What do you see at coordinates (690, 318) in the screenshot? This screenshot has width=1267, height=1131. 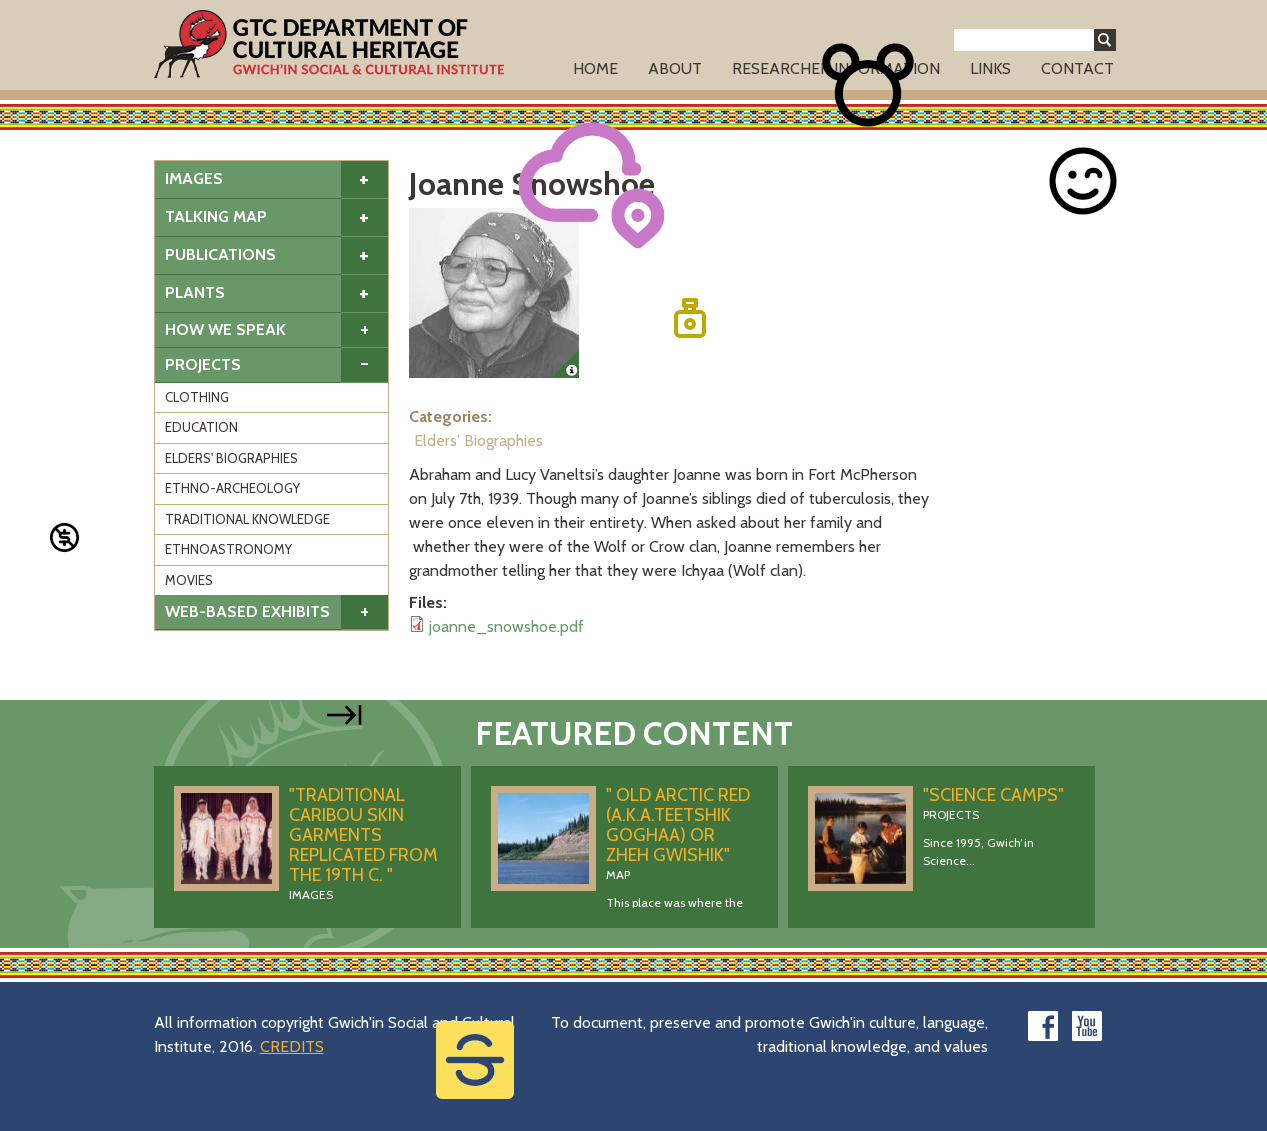 I see `browse perfume or fragrance products` at bounding box center [690, 318].